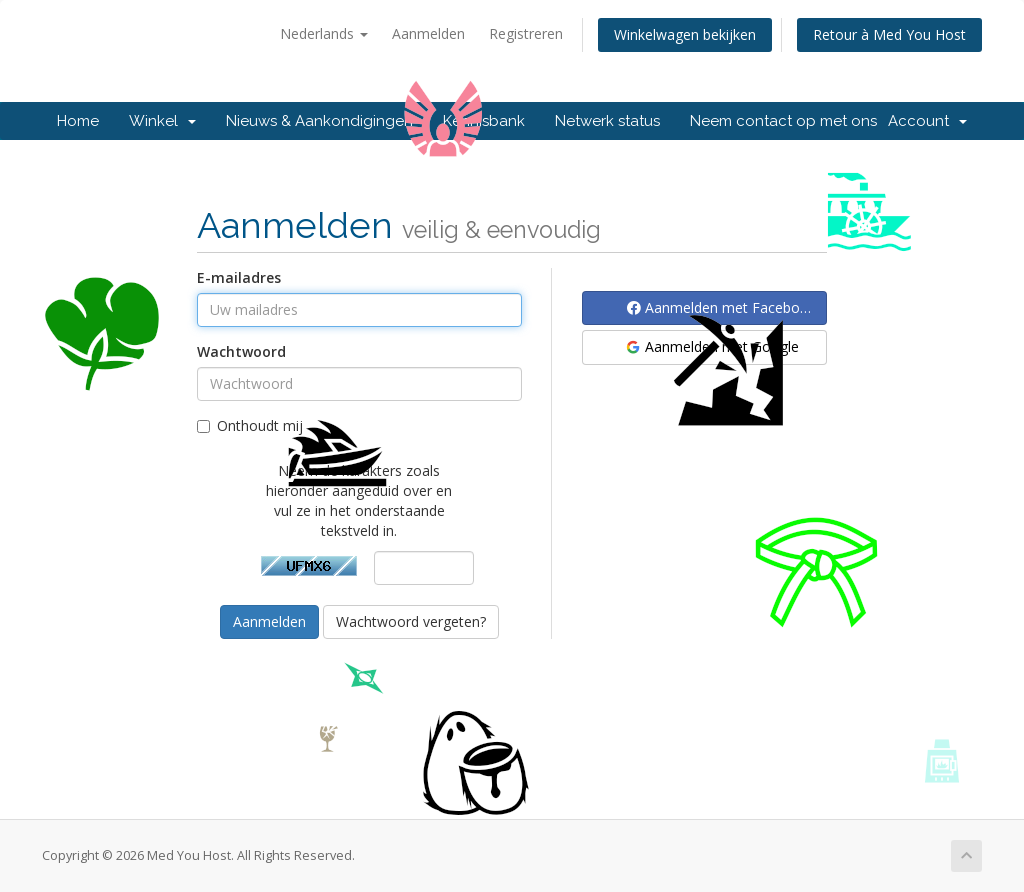  What do you see at coordinates (869, 214) in the screenshot?
I see `navigate to riverboat or steamship tours` at bounding box center [869, 214].